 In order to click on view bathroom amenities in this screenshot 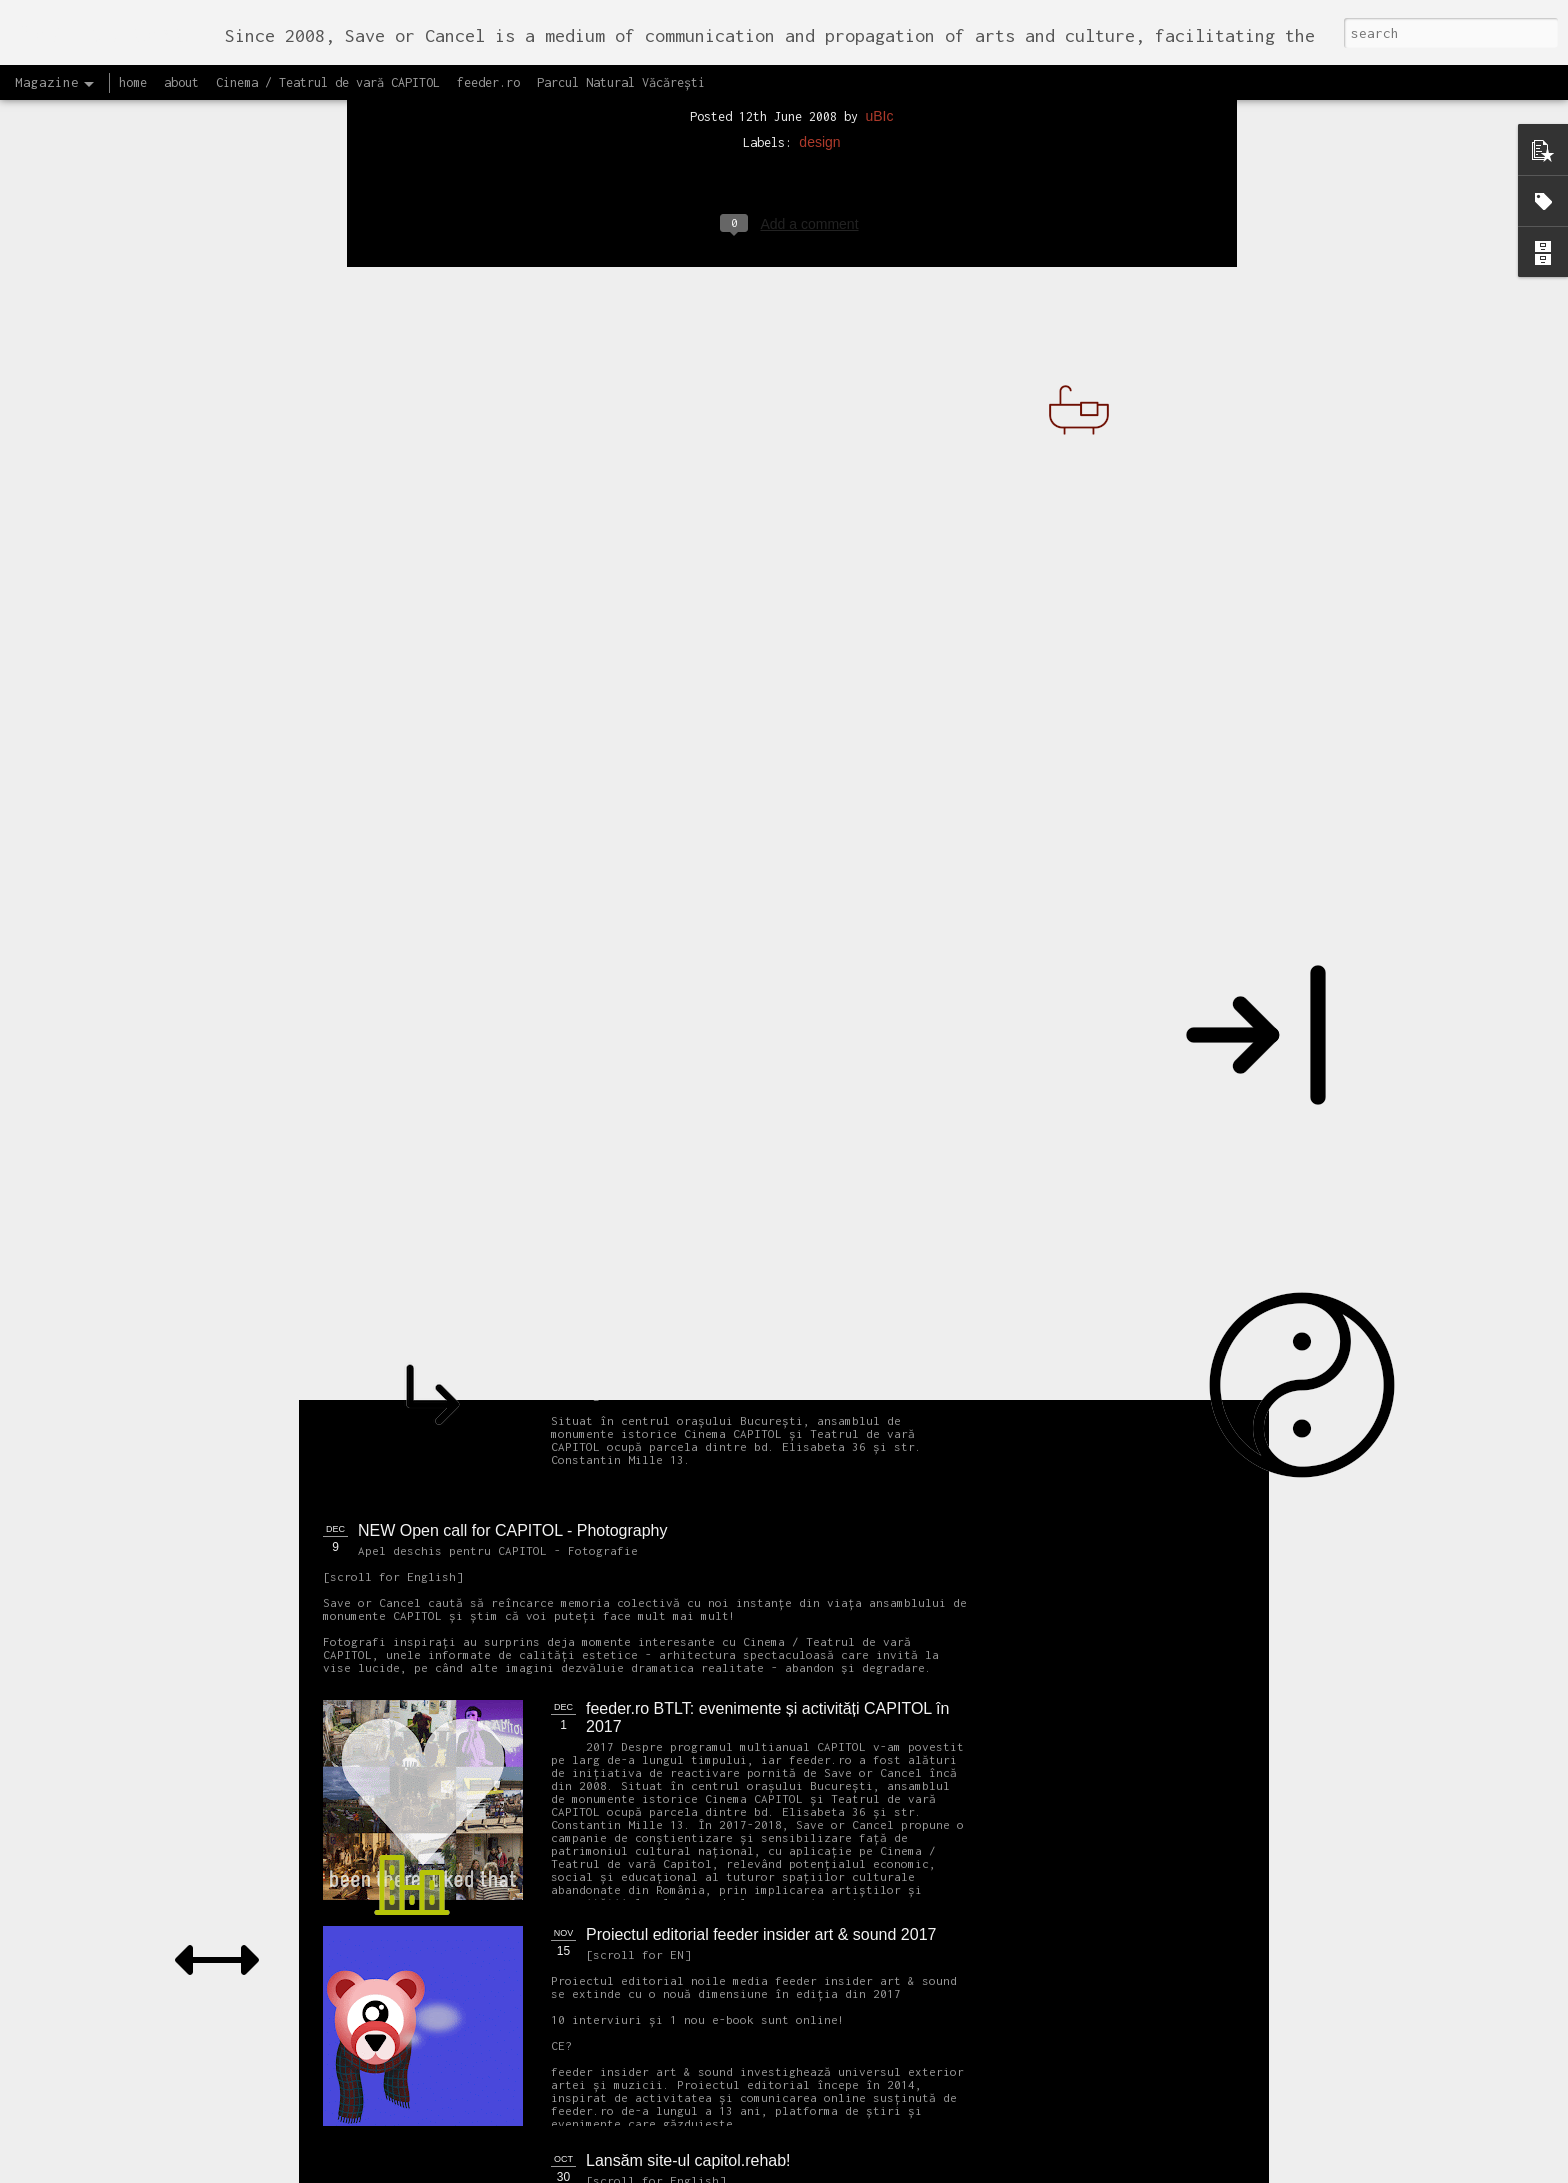, I will do `click(1079, 411)`.